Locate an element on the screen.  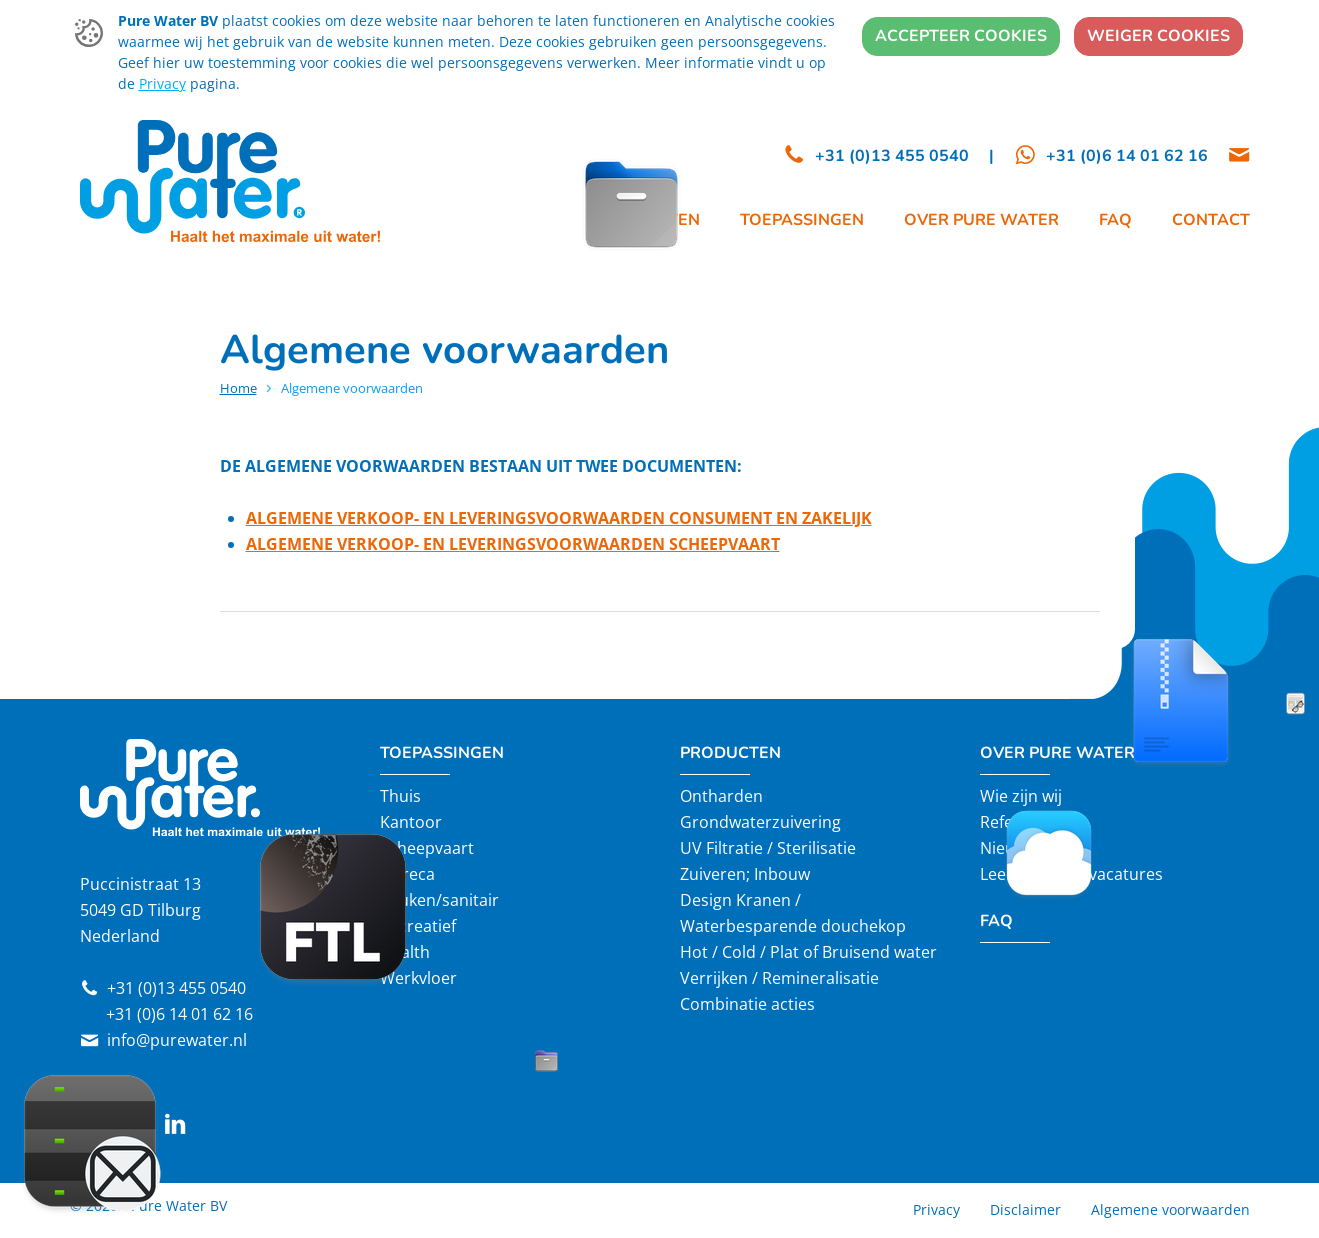
a compressed or archived software file is located at coordinates (1181, 703).